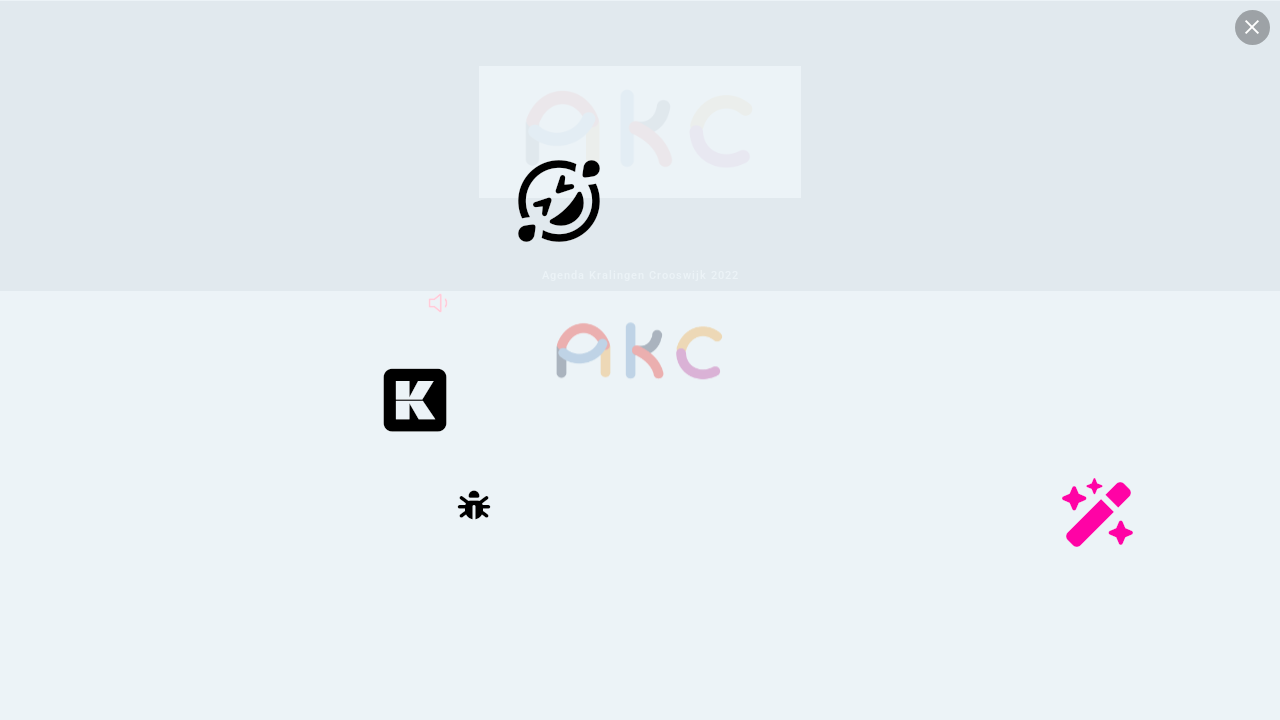 The image size is (1280, 720). I want to click on apply automatic enhancements or effects, so click(1098, 514).